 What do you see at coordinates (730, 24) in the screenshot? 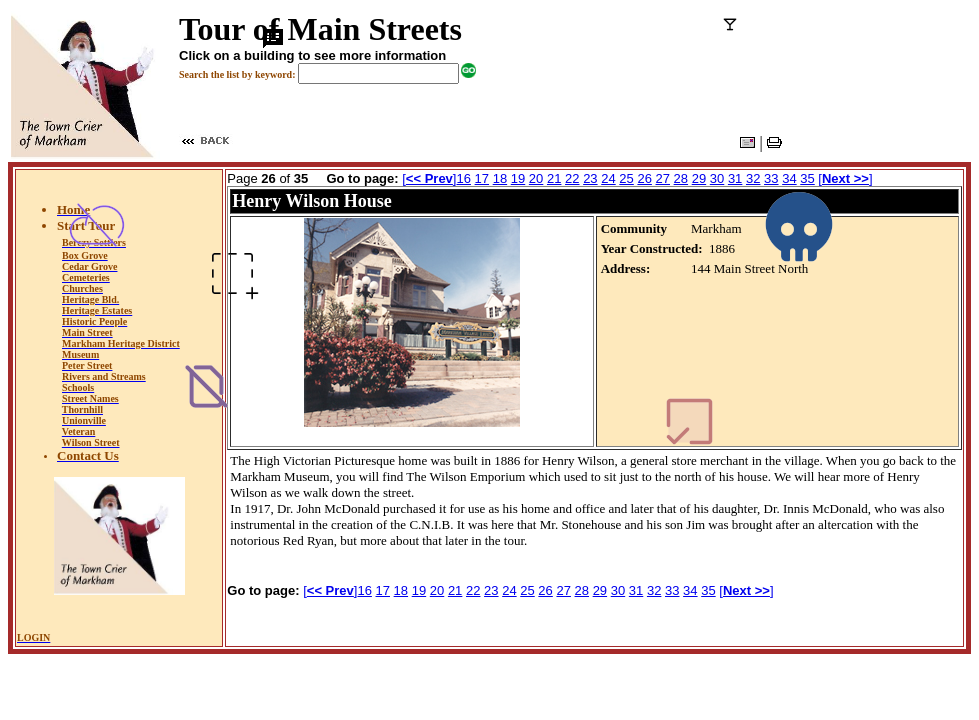
I see `access bar or cocktail menu` at bounding box center [730, 24].